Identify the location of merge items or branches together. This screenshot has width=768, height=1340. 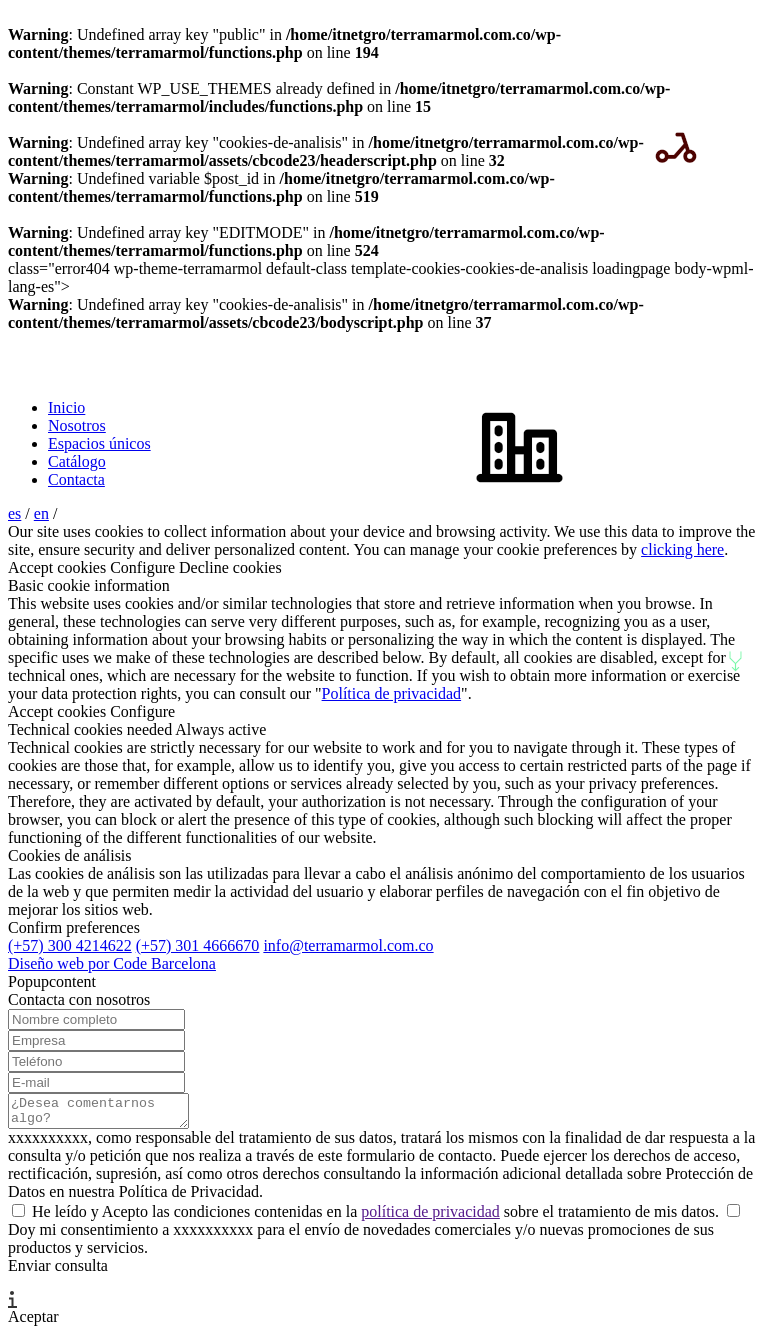
(735, 660).